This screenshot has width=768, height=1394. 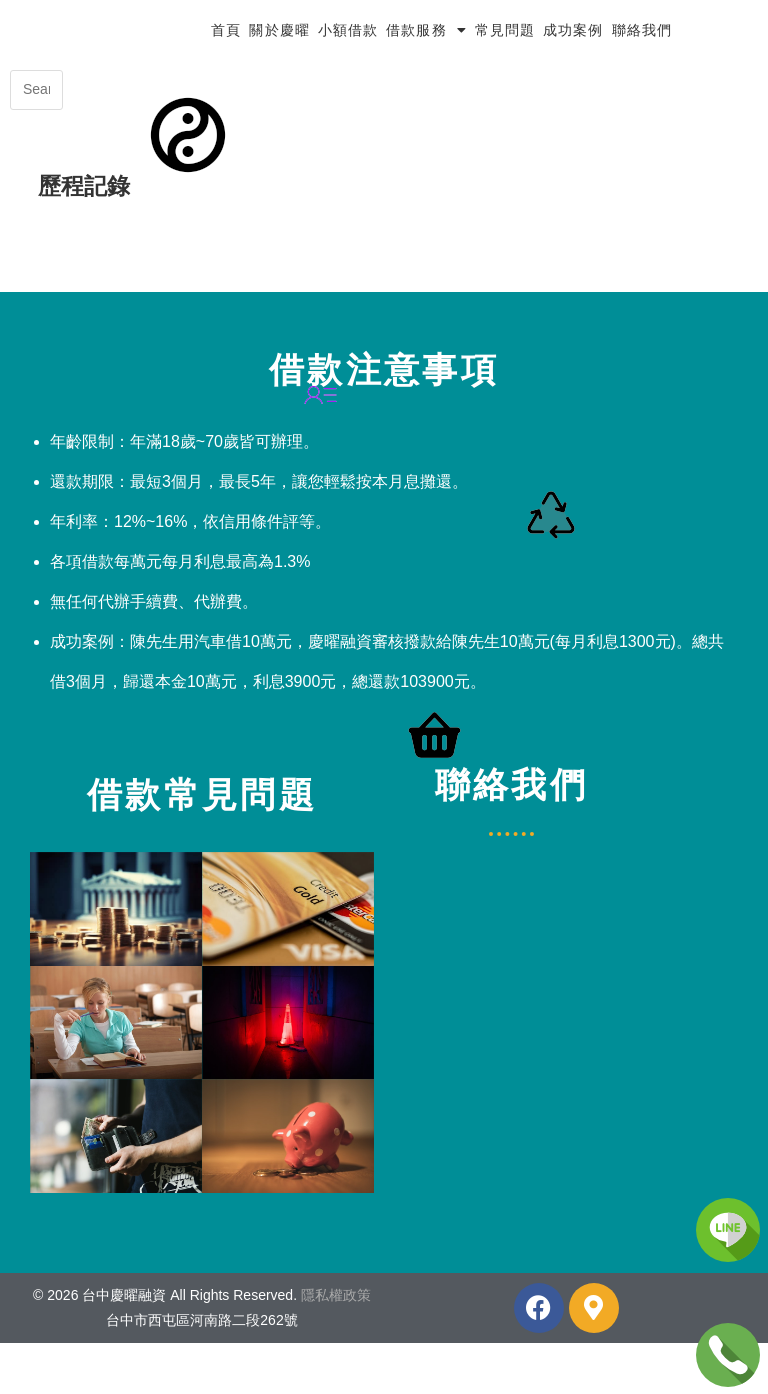 I want to click on recycle or move item to trash, so click(x=551, y=515).